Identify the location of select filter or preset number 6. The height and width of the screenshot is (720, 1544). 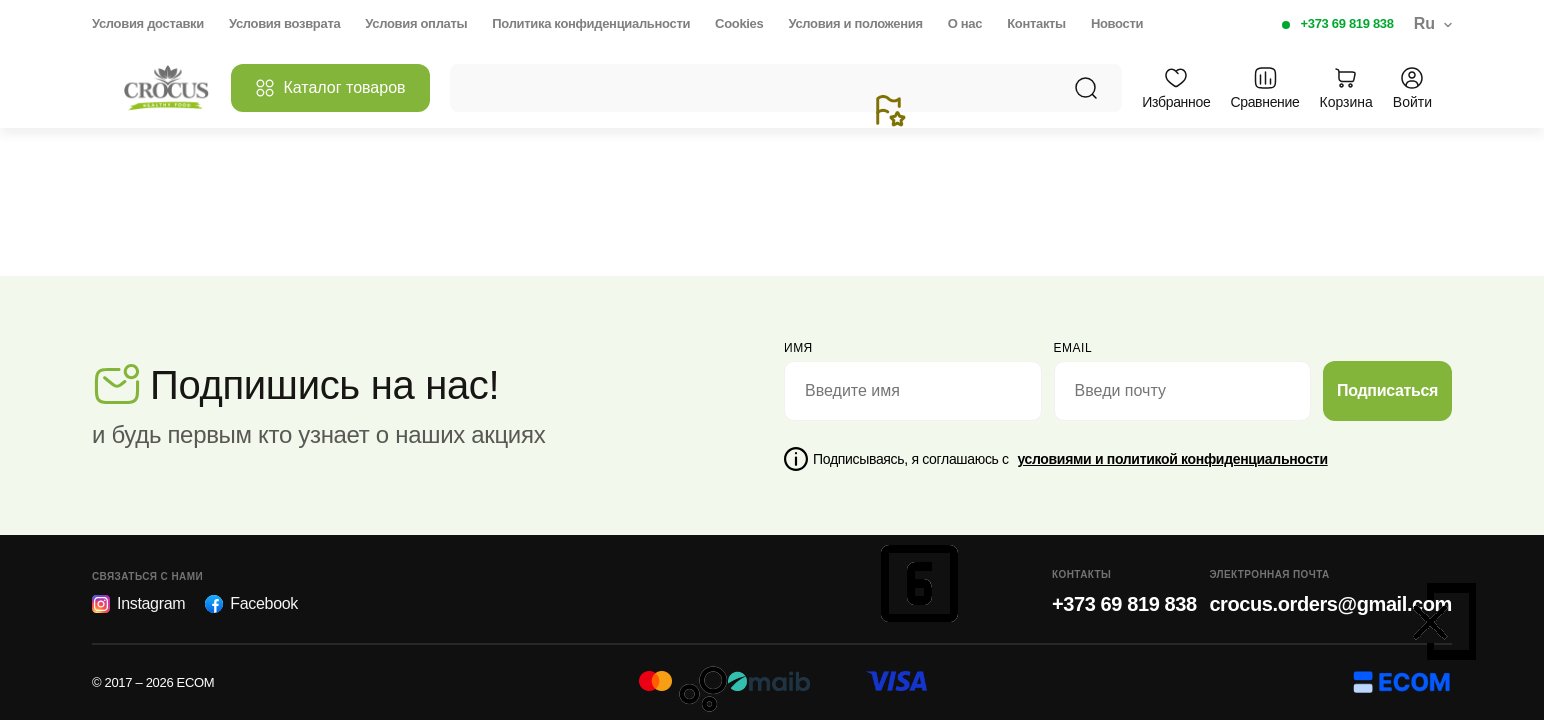
(919, 583).